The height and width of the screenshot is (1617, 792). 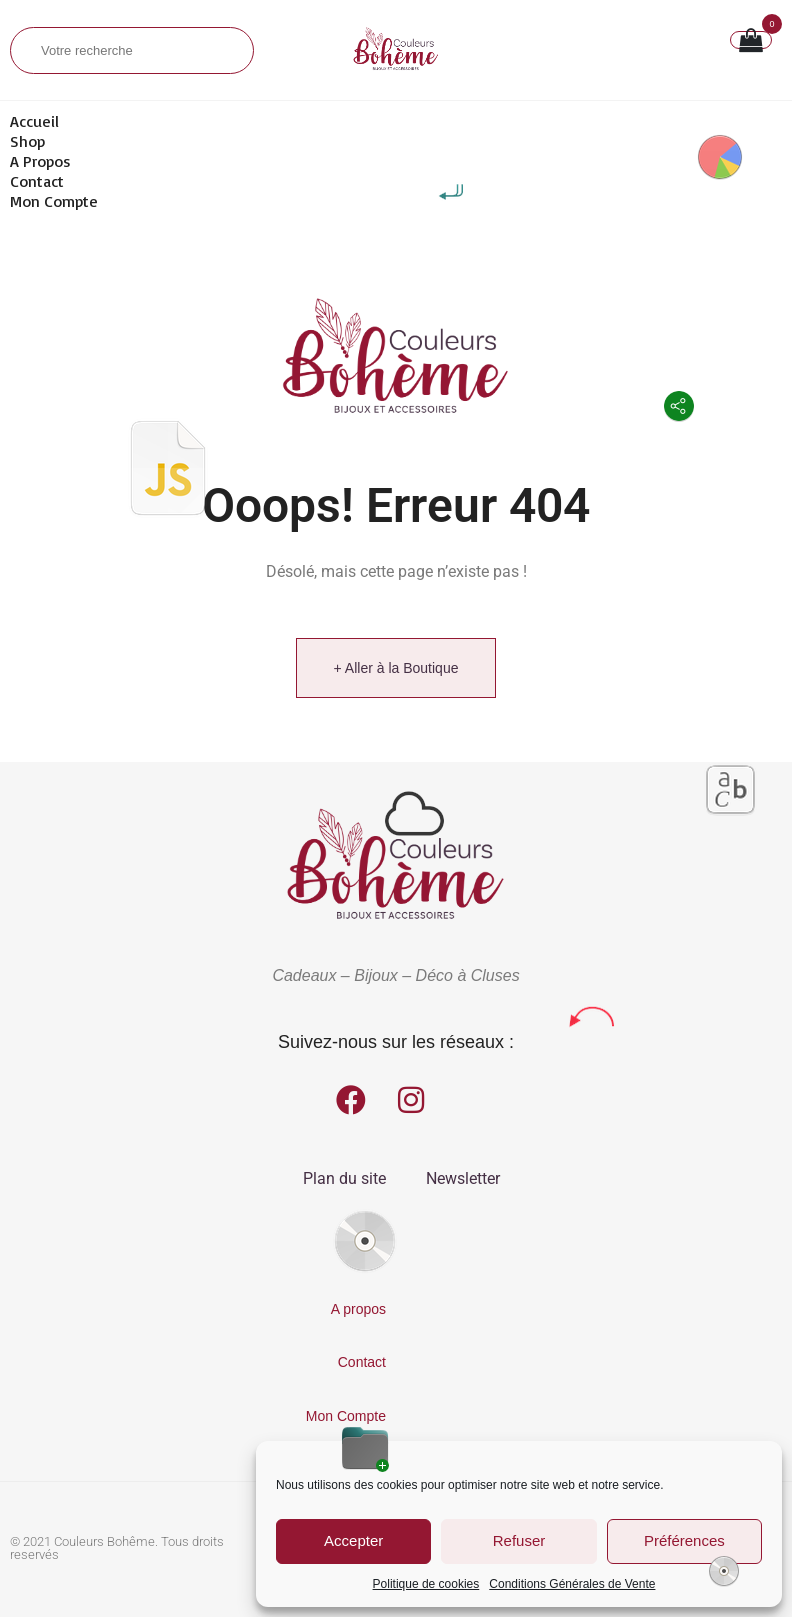 I want to click on javascript source code file, so click(x=168, y=468).